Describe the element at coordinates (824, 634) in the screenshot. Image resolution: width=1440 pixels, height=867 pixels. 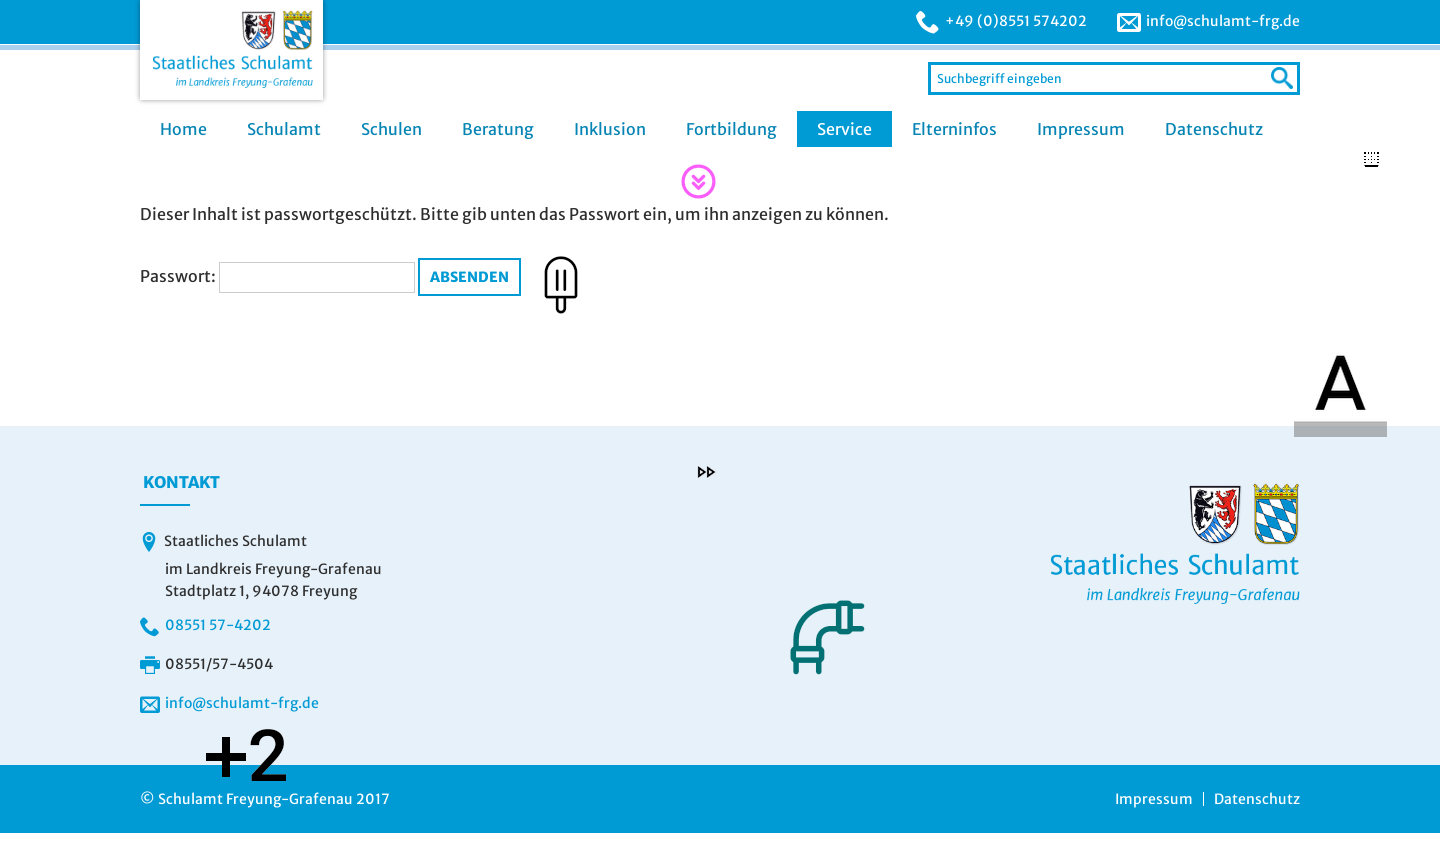
I see `plumbing or pipe system settings` at that location.